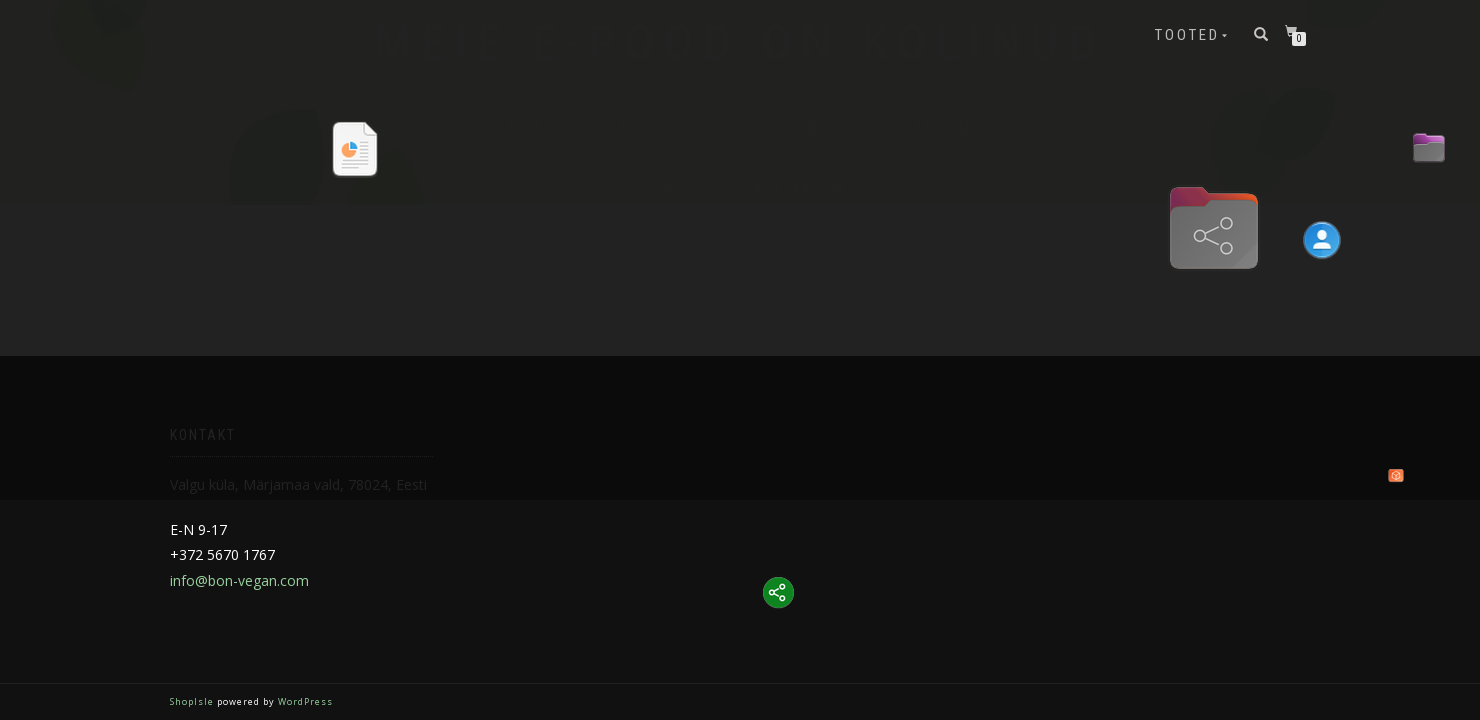  Describe the element at coordinates (778, 592) in the screenshot. I see `indicates a shared file or folder` at that location.